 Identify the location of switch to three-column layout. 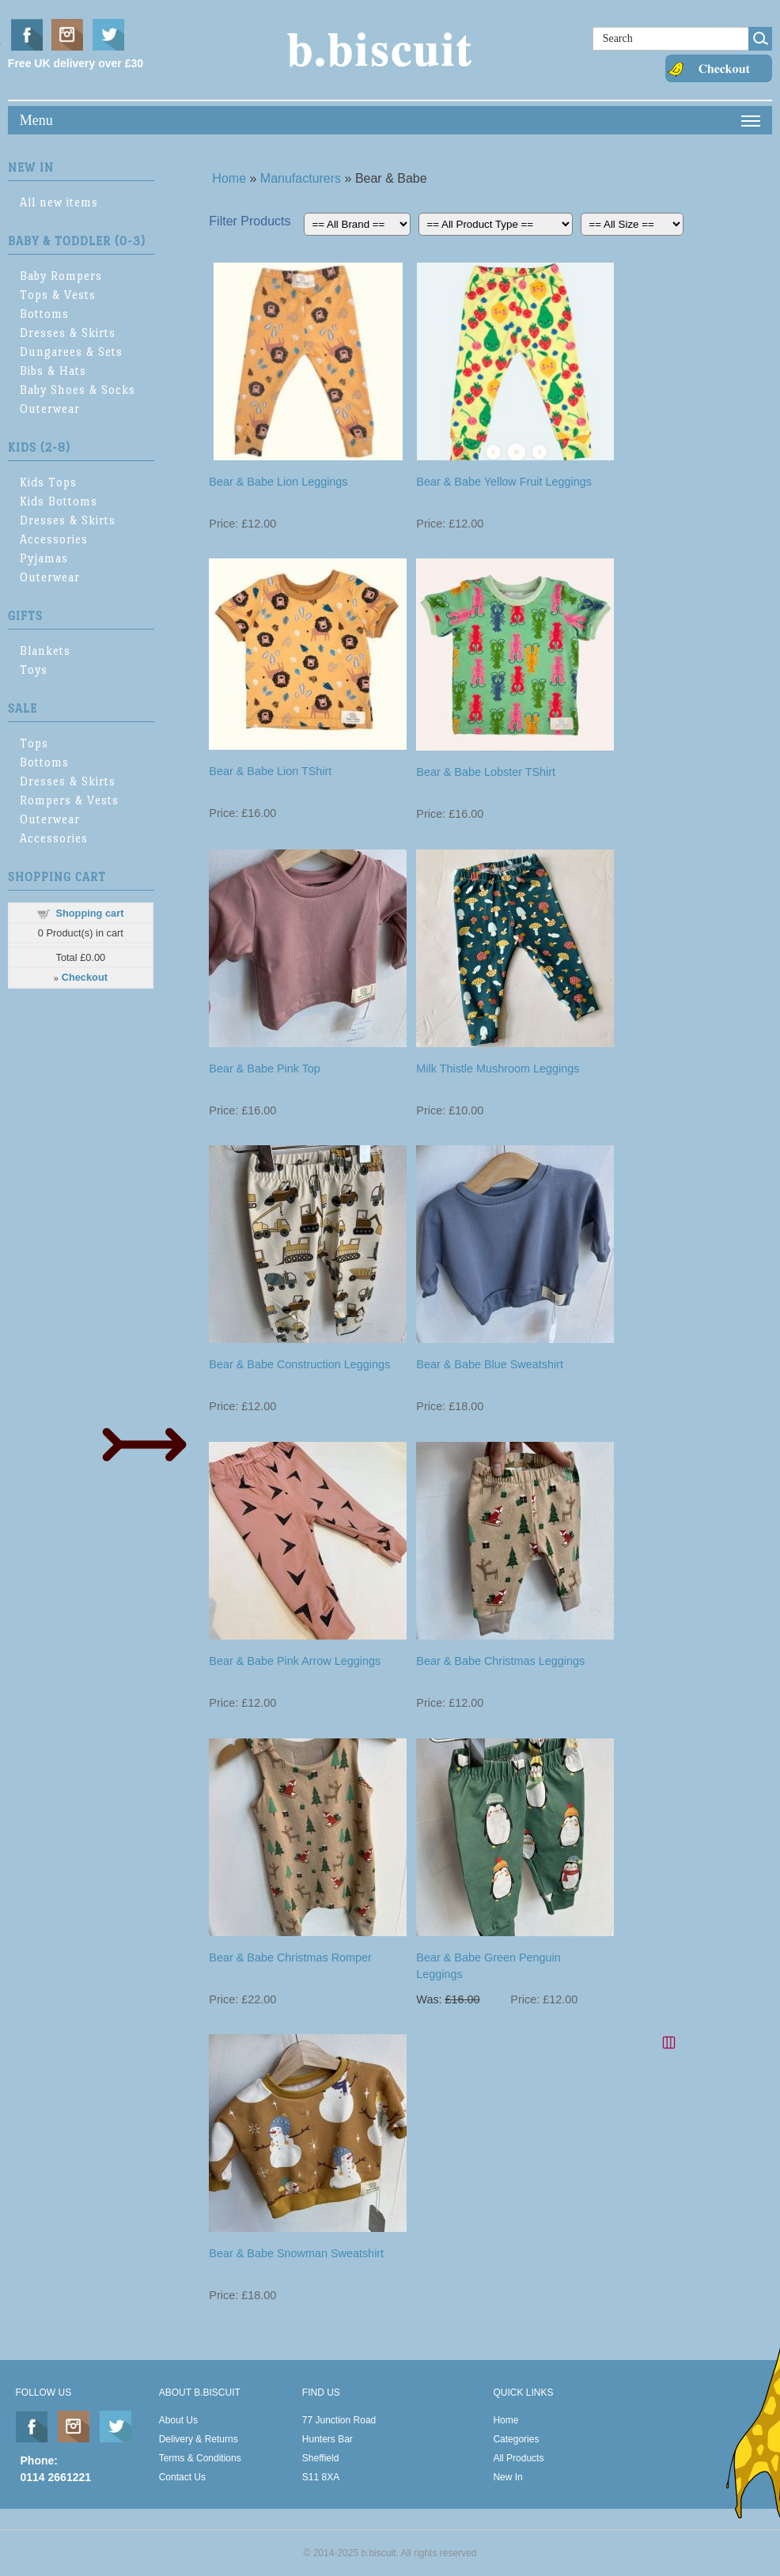
(668, 2042).